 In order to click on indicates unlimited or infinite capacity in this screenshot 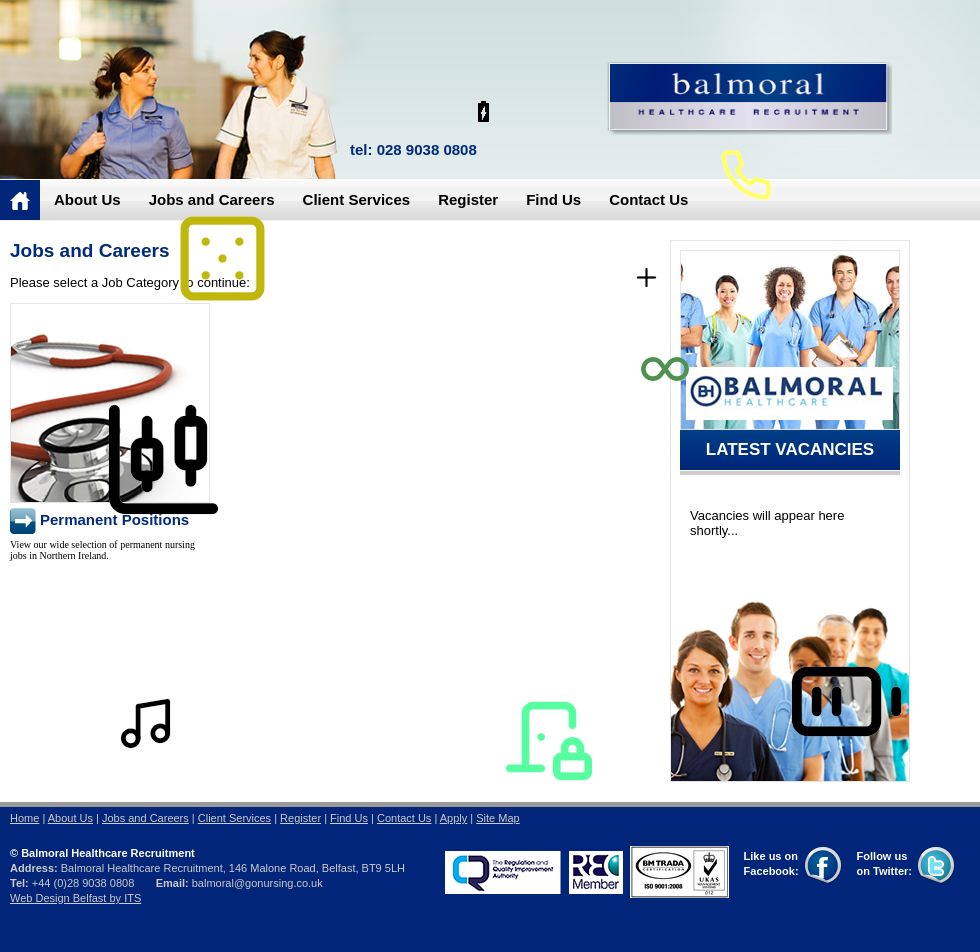, I will do `click(665, 369)`.